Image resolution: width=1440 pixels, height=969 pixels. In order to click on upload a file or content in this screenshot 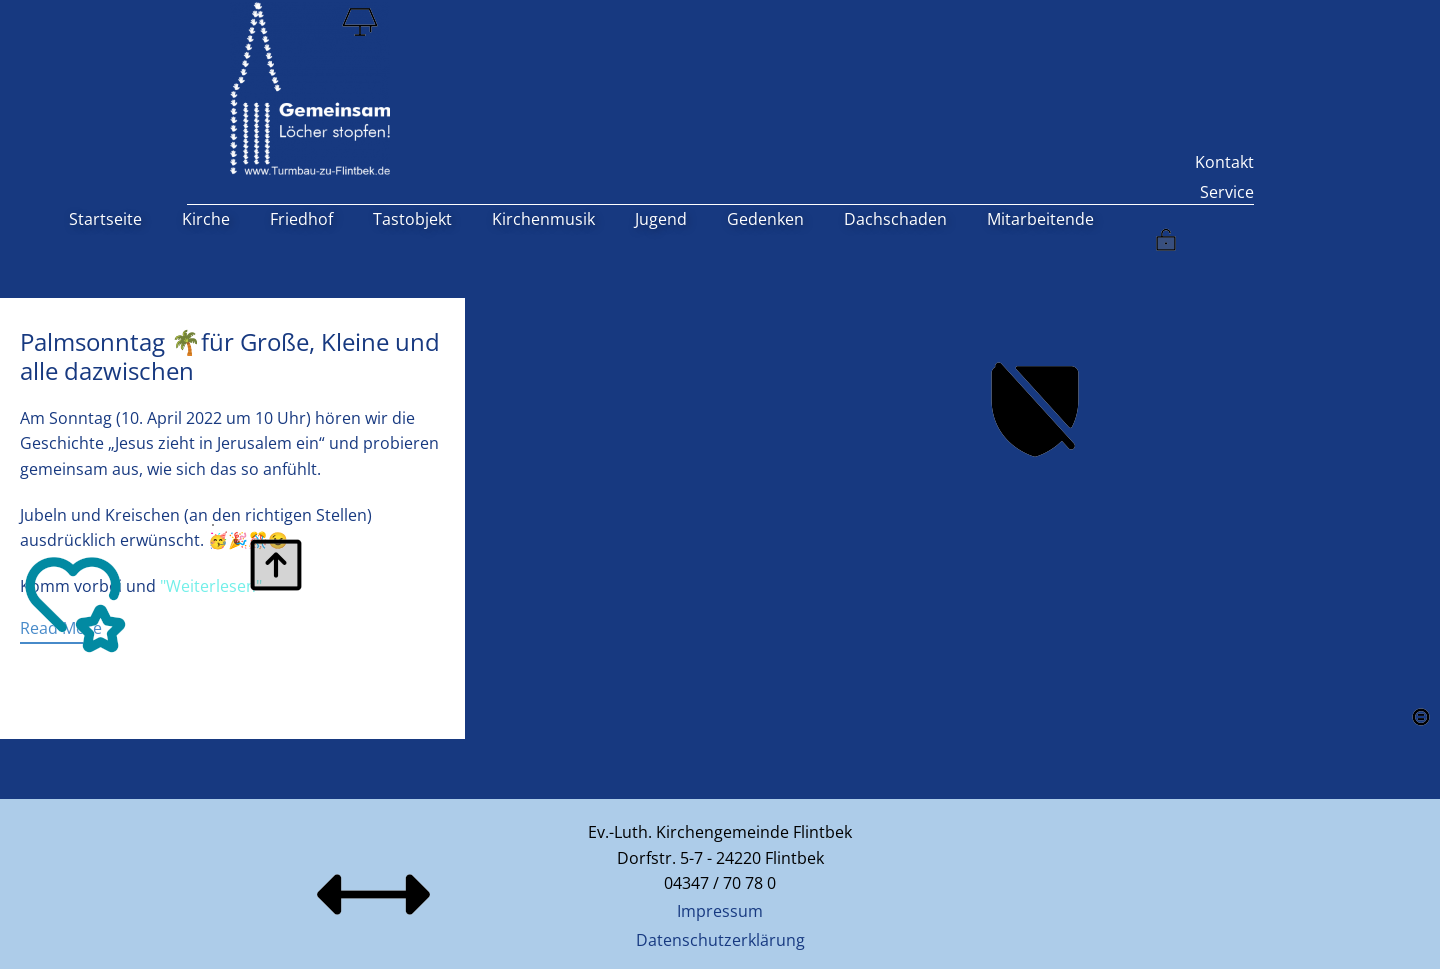, I will do `click(276, 565)`.